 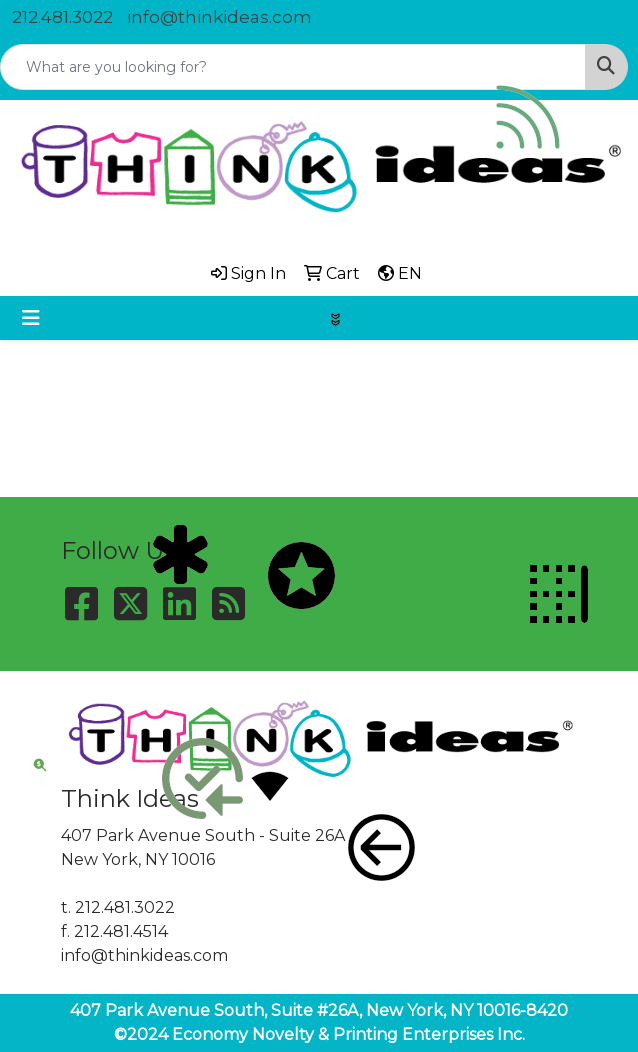 What do you see at coordinates (180, 554) in the screenshot?
I see `access medical or health-related features` at bounding box center [180, 554].